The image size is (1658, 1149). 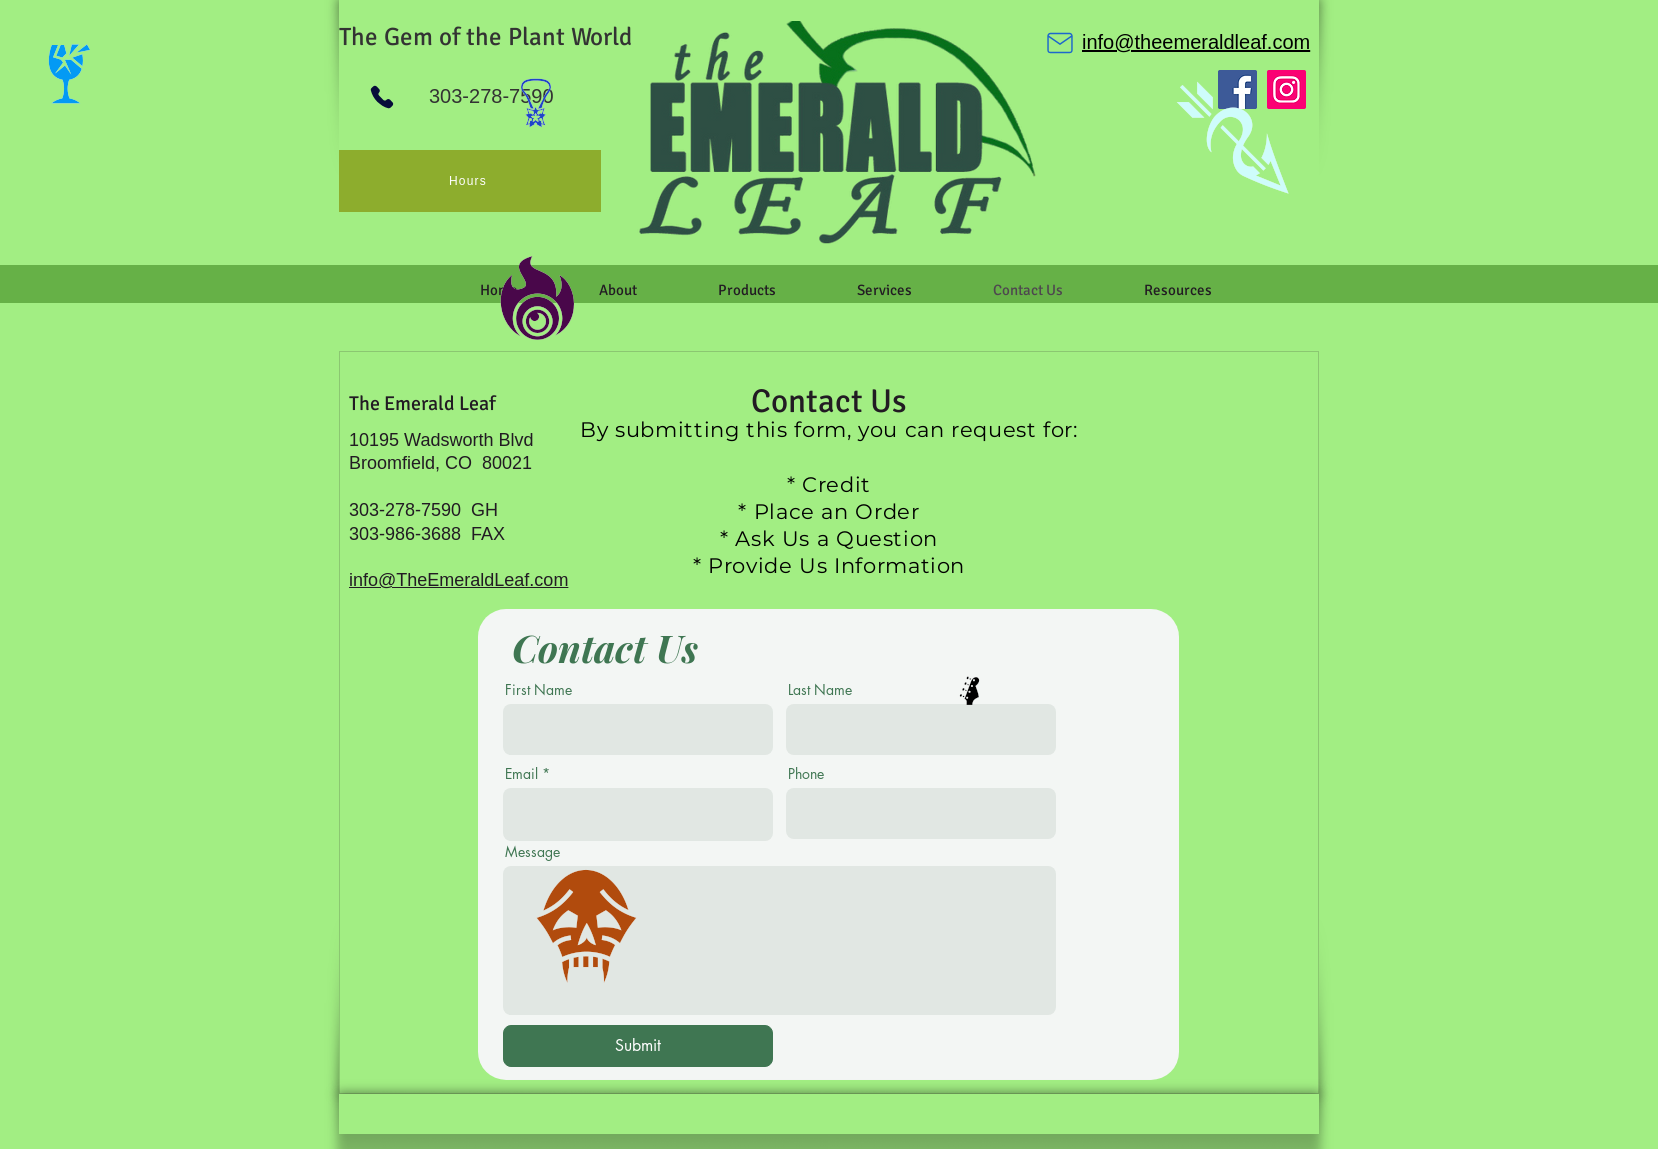 I want to click on indicates fragile item or breakable content, so click(x=65, y=74).